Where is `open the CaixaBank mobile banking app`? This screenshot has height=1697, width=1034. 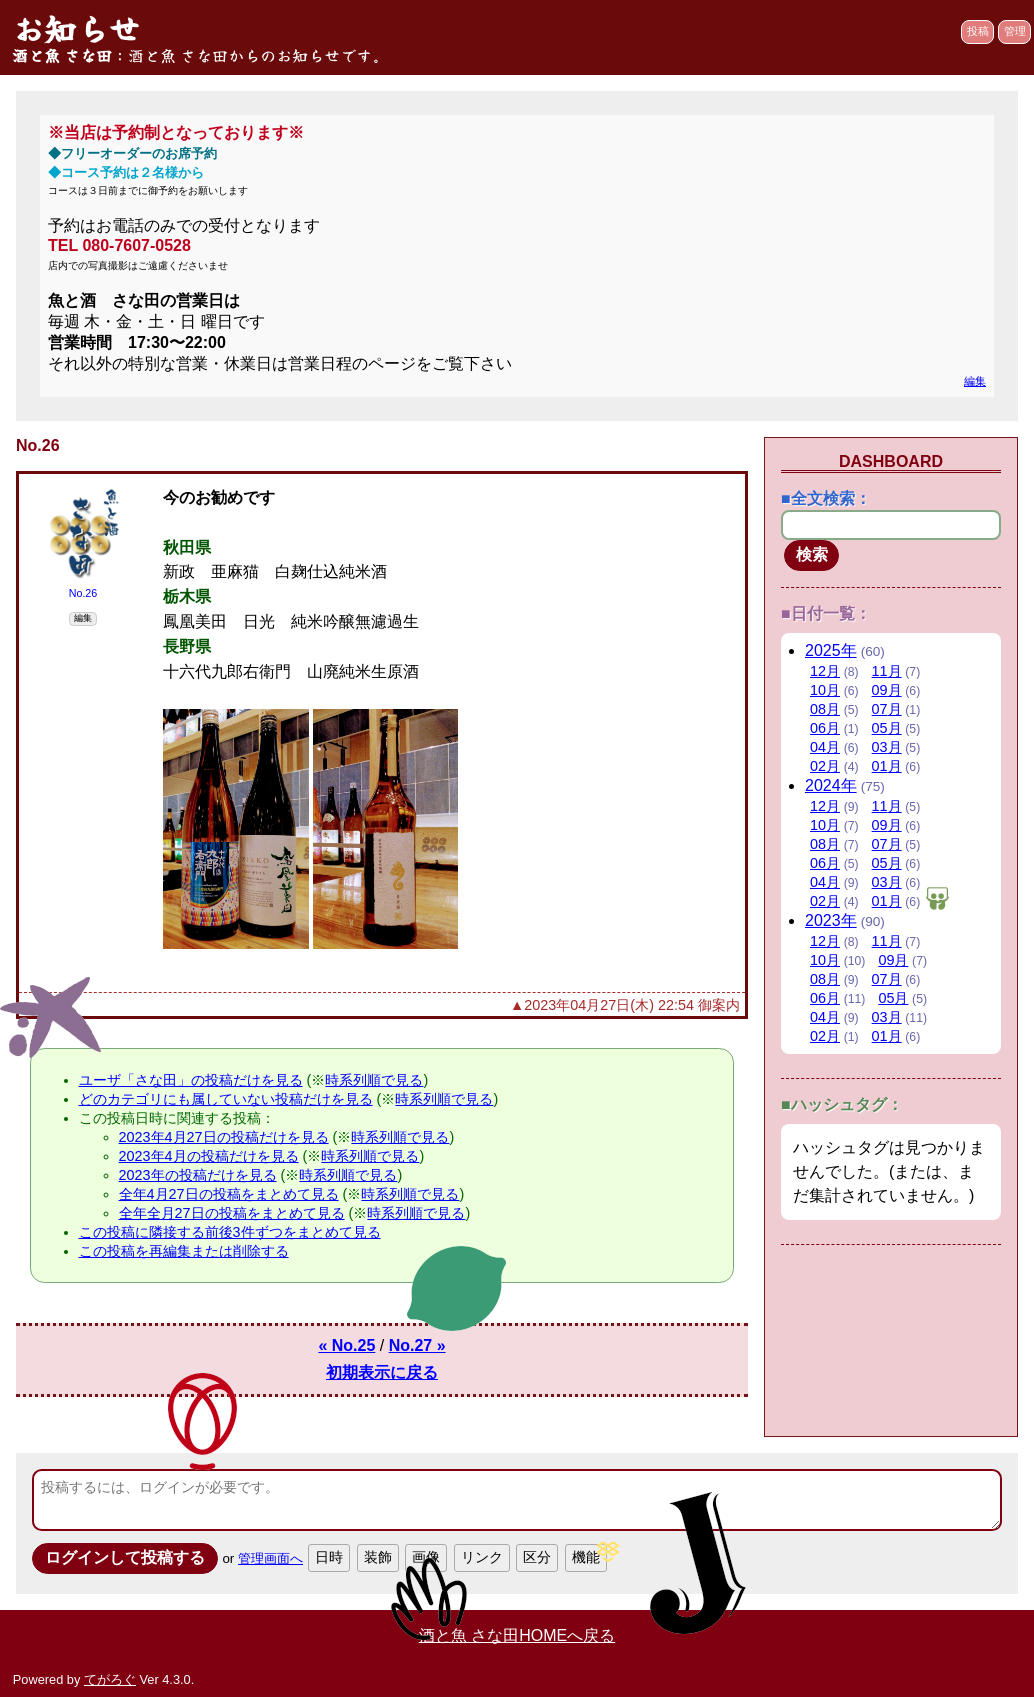 open the CaixaBank mobile banking app is located at coordinates (50, 1017).